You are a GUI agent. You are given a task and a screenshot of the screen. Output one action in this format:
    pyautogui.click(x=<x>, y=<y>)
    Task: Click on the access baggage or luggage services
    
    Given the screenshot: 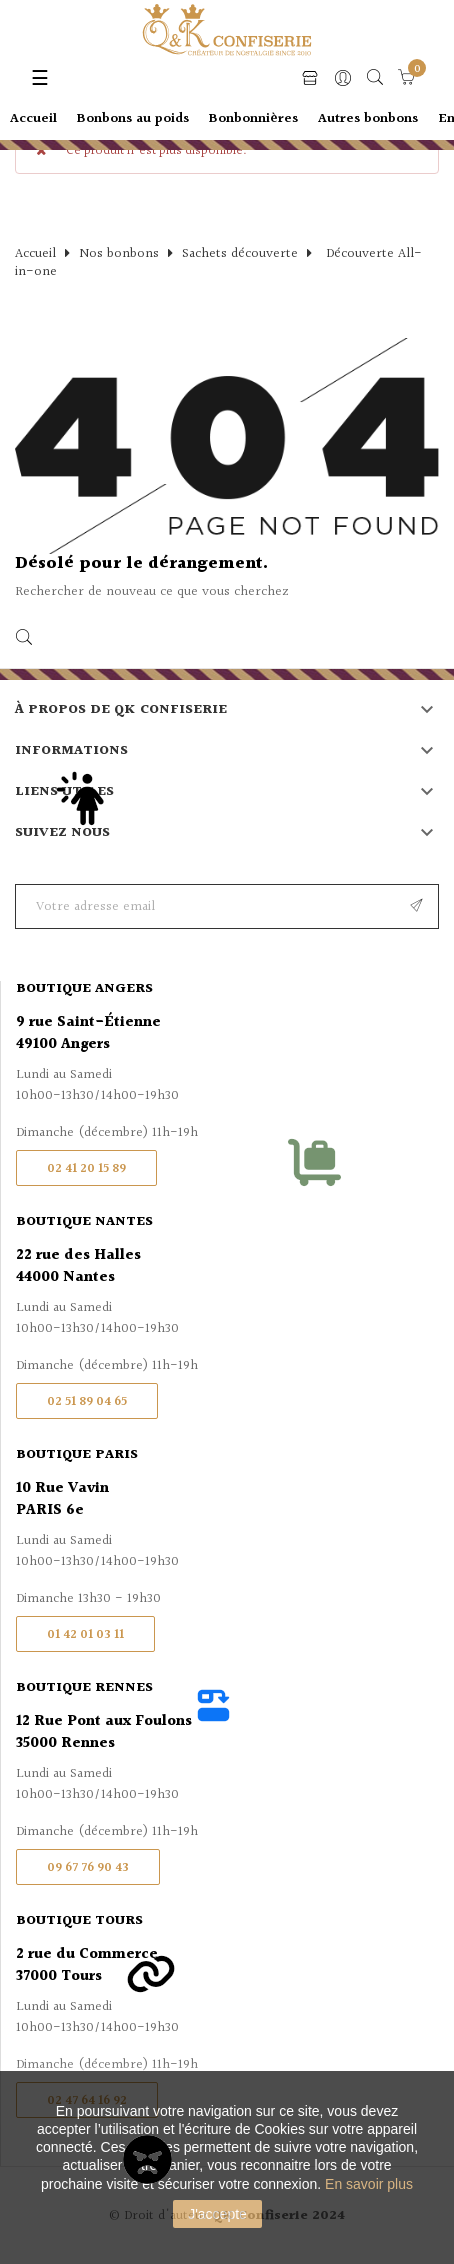 What is the action you would take?
    pyautogui.click(x=314, y=1162)
    